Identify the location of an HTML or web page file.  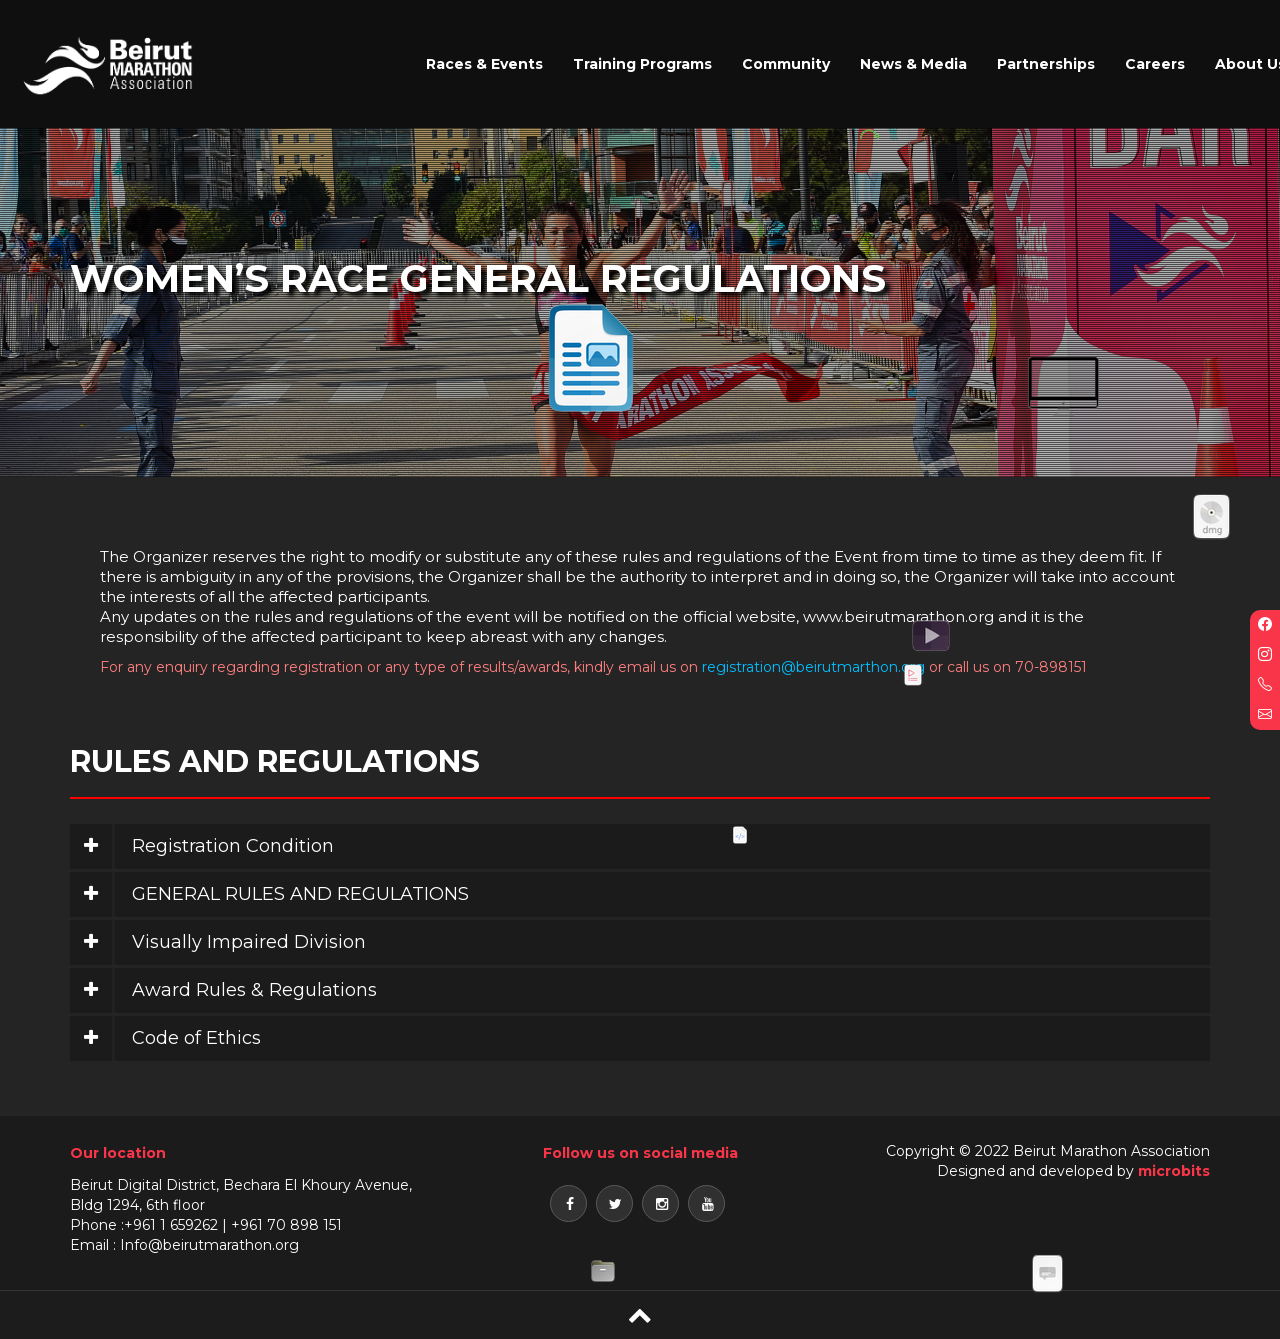
(740, 835).